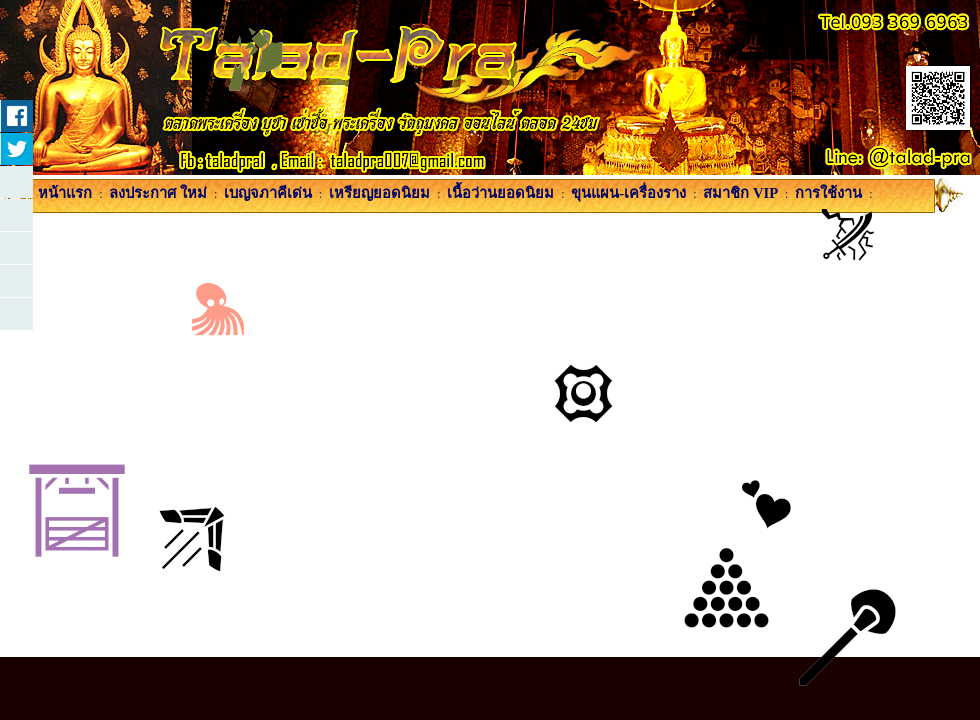 The width and height of the screenshot is (980, 720). What do you see at coordinates (847, 234) in the screenshot?
I see `activate lightning sword ability` at bounding box center [847, 234].